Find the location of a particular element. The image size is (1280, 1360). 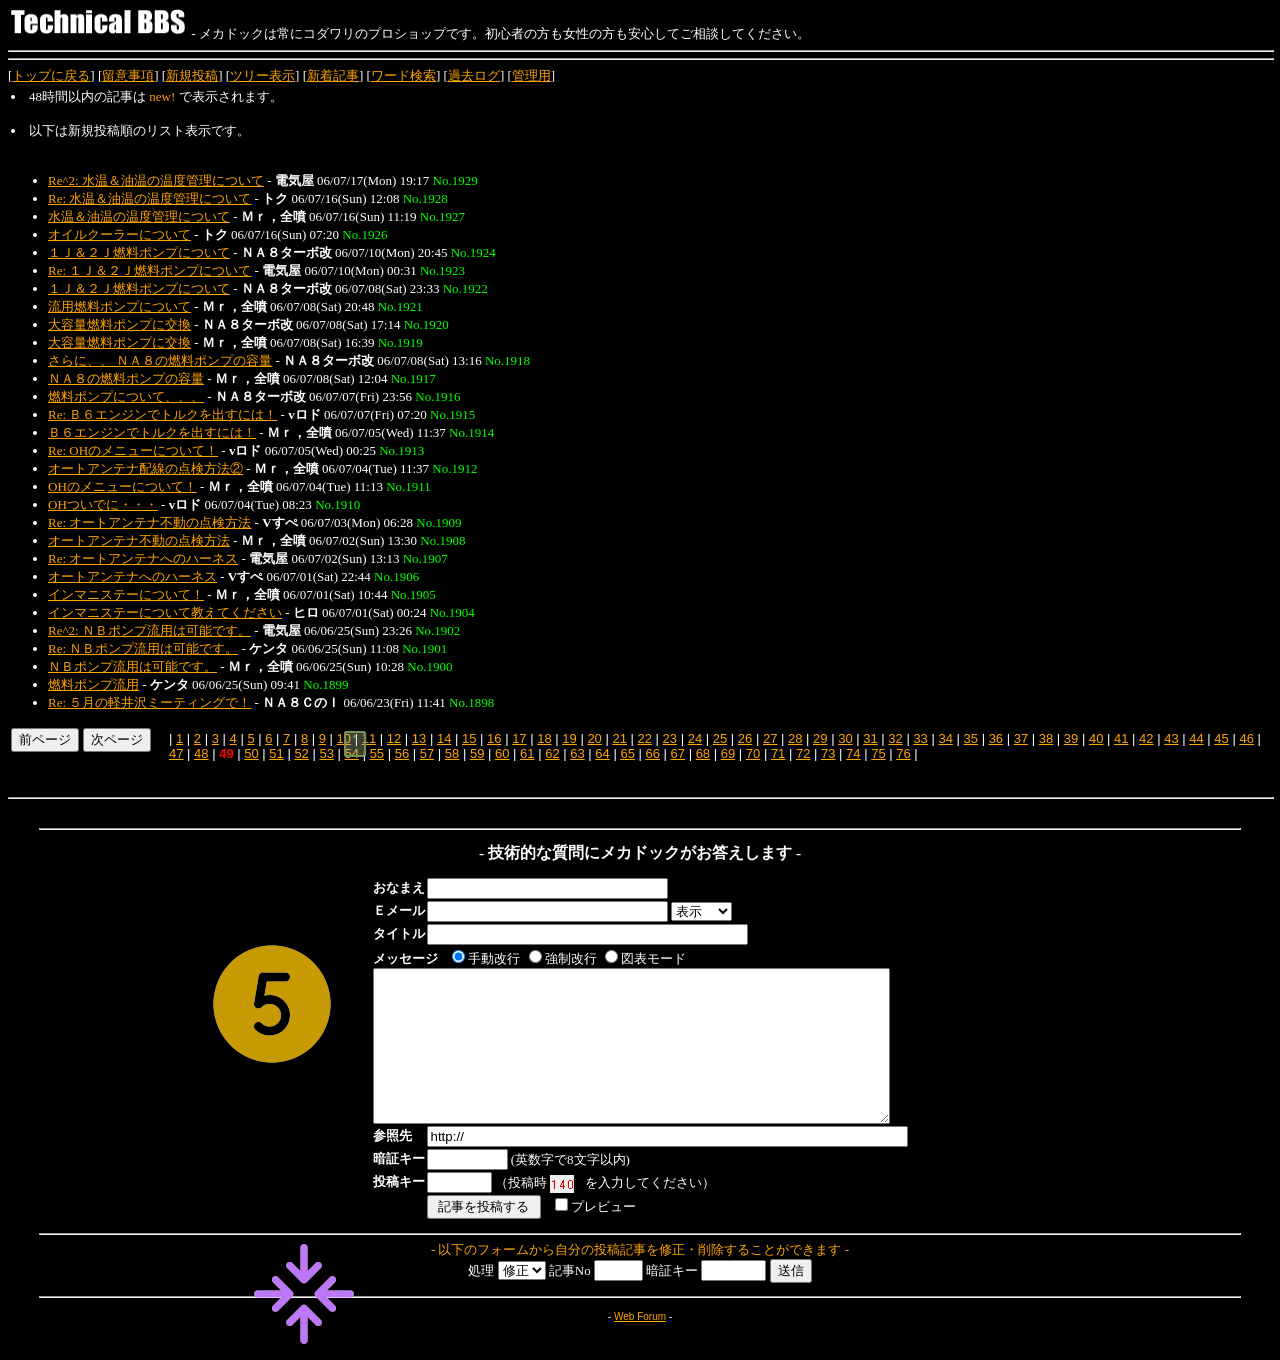

collapse or minimize content from all sides is located at coordinates (304, 1294).